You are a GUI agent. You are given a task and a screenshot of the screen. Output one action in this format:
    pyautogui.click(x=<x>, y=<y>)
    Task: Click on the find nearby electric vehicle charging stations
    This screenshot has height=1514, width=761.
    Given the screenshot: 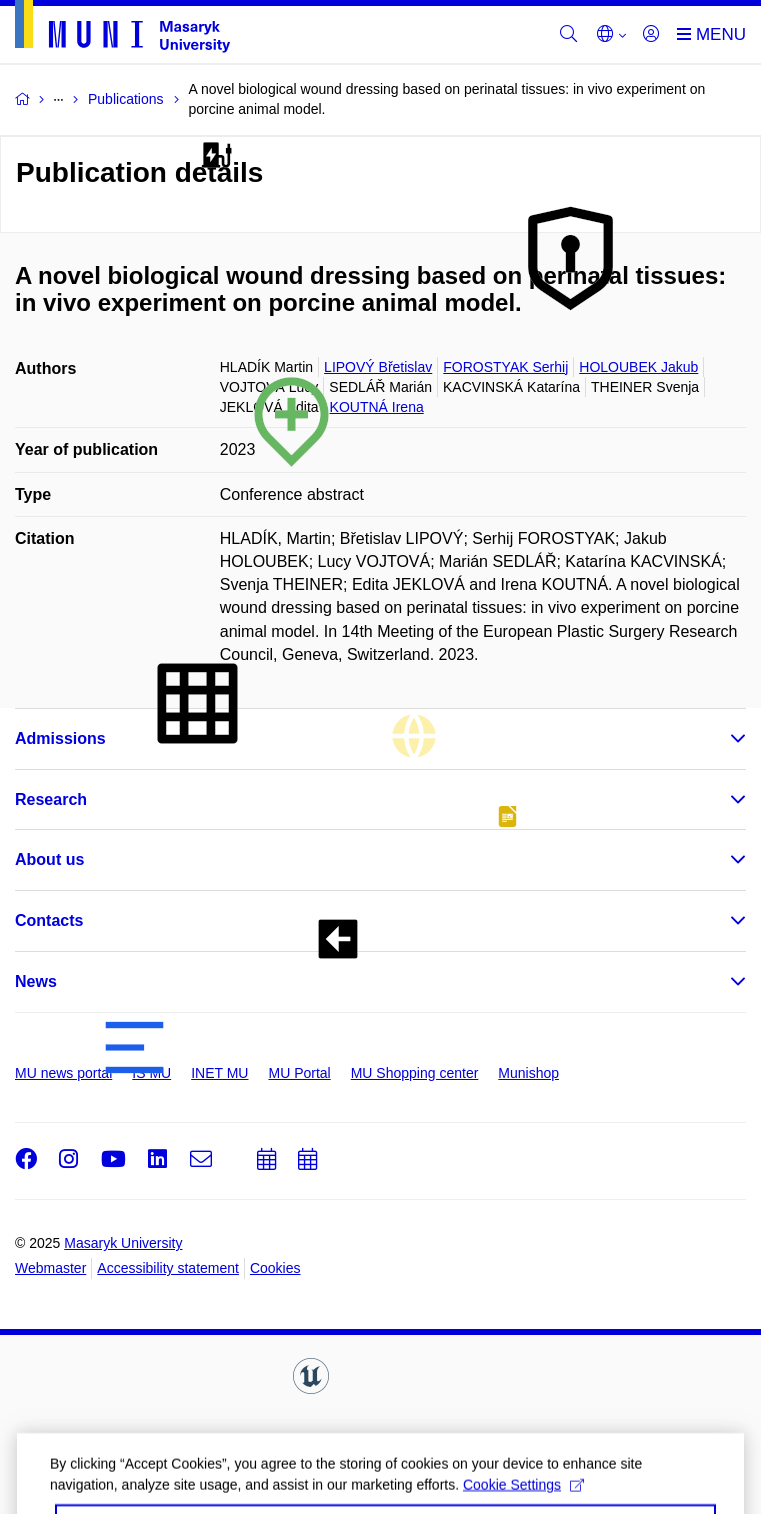 What is the action you would take?
    pyautogui.click(x=216, y=155)
    